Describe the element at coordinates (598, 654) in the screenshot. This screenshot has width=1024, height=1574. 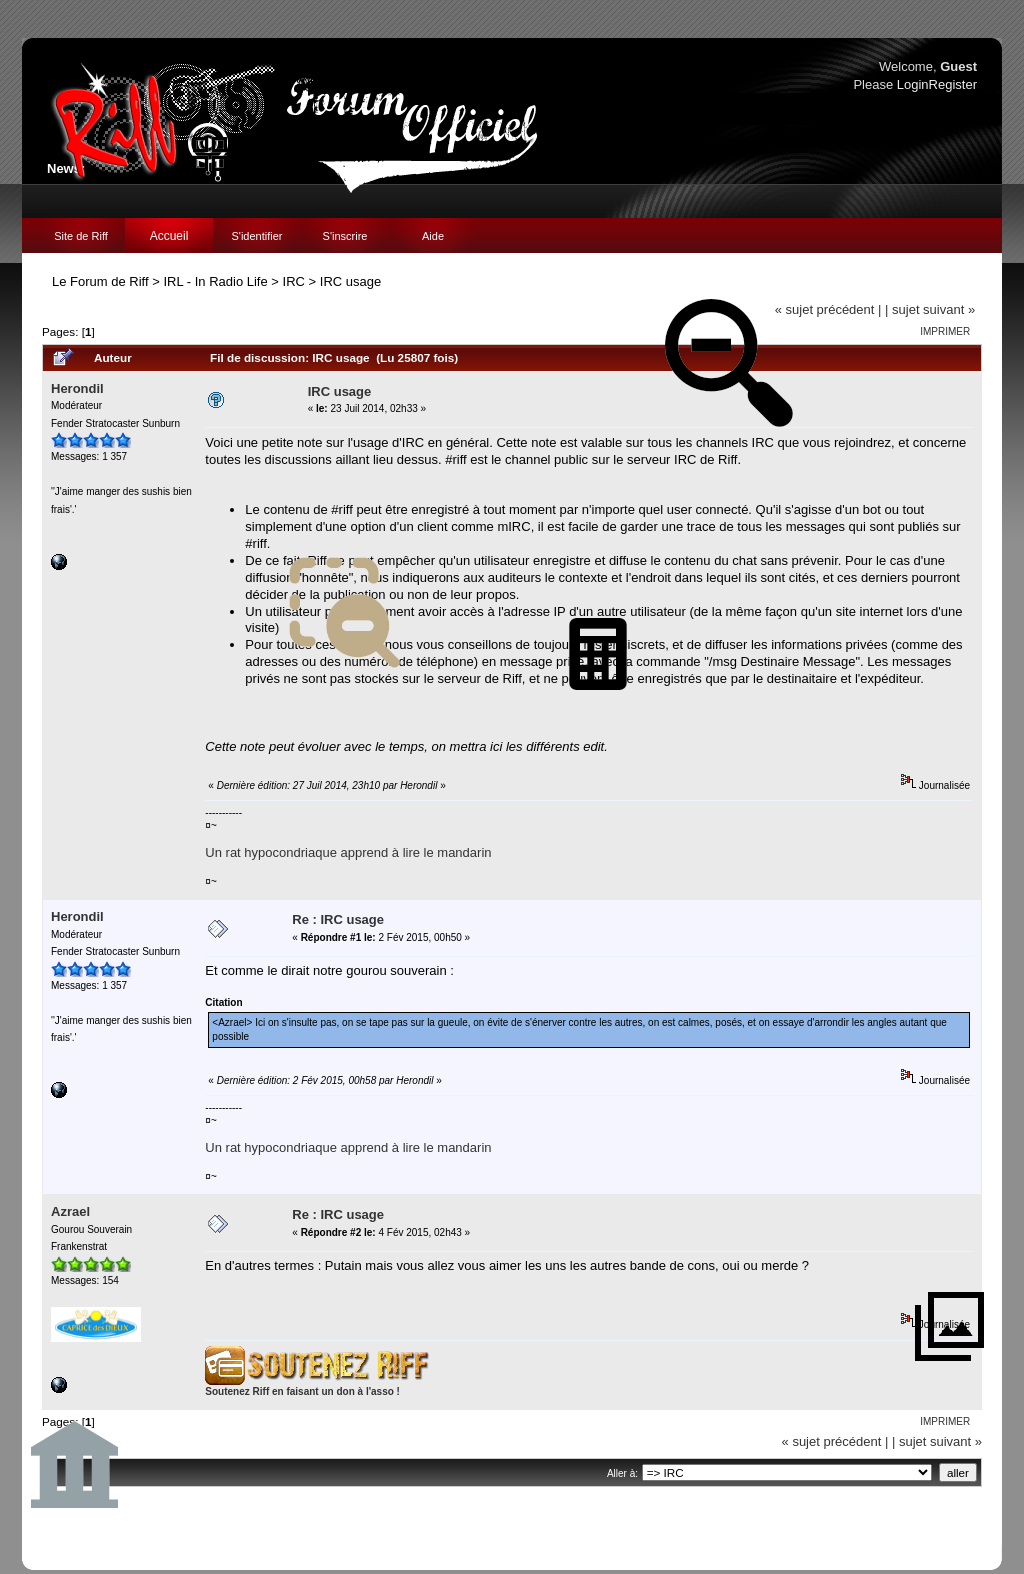
I see `open the calculator app` at that location.